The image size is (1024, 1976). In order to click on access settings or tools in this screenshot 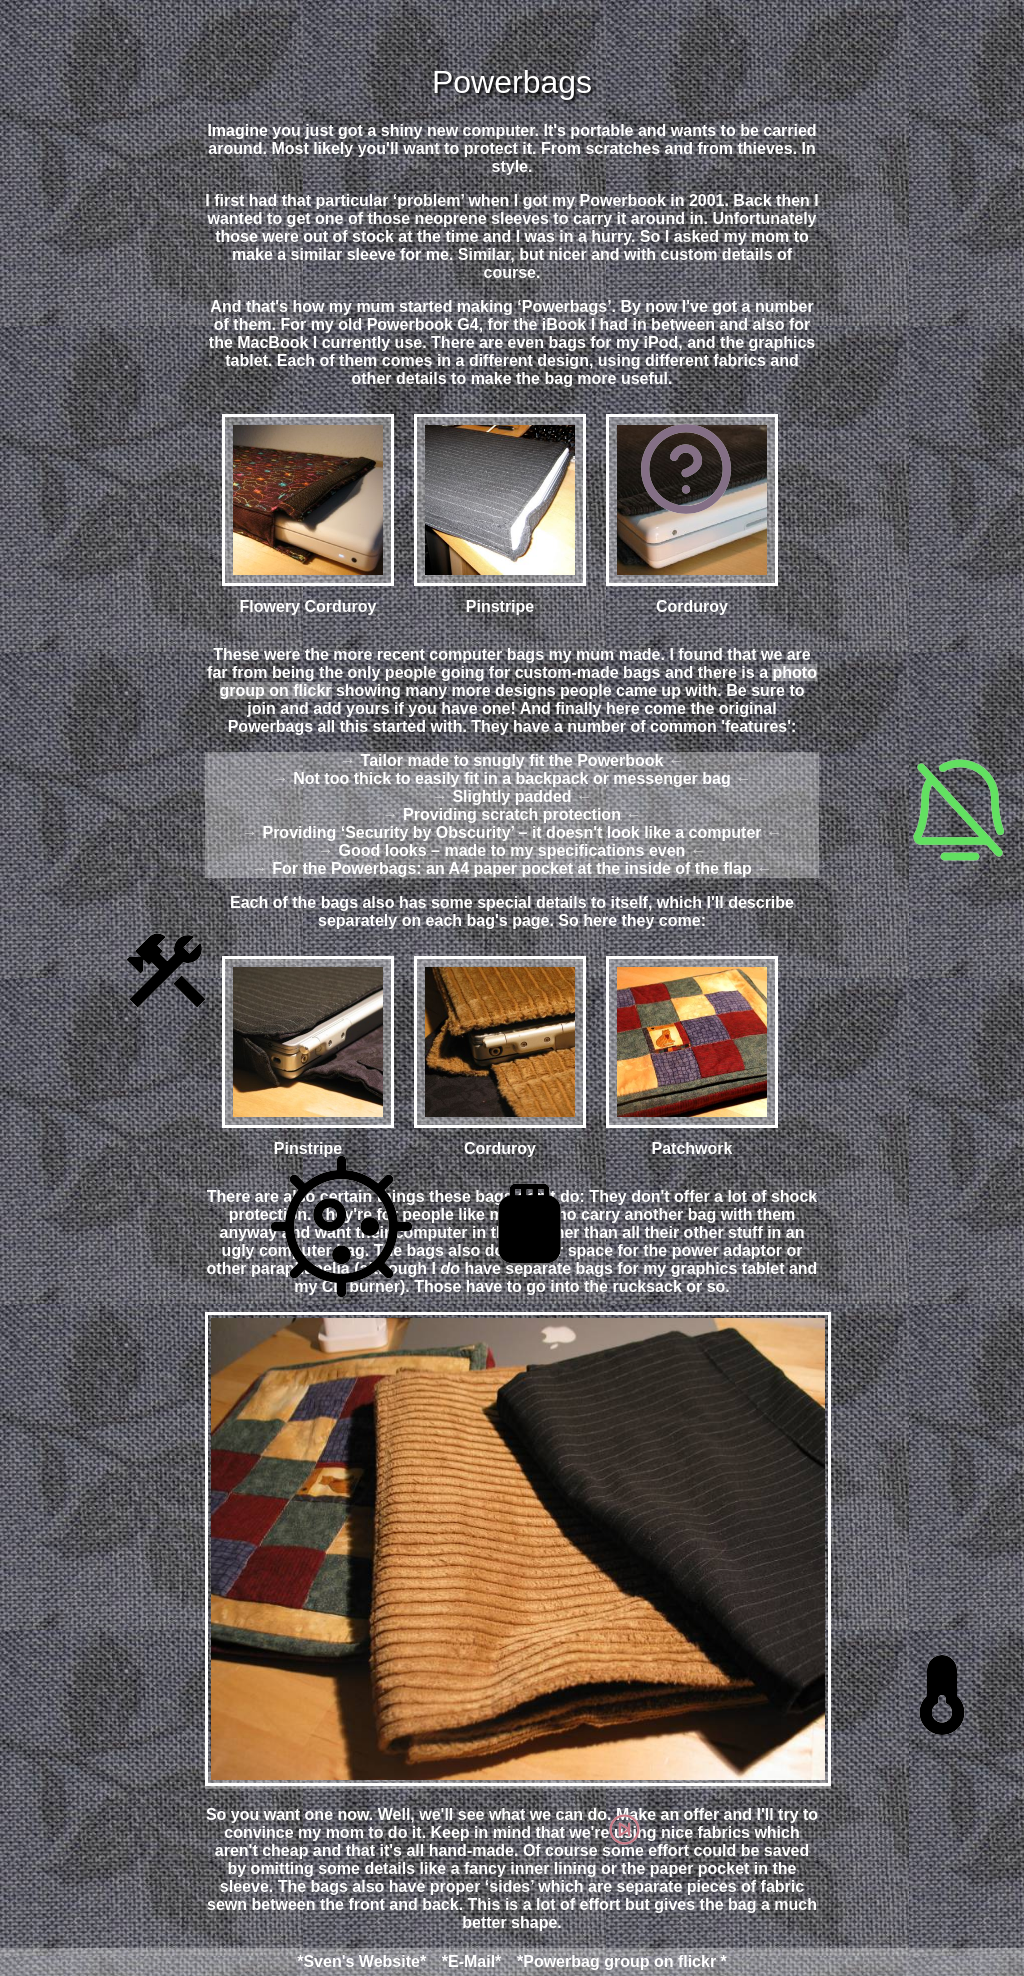, I will do `click(166, 971)`.